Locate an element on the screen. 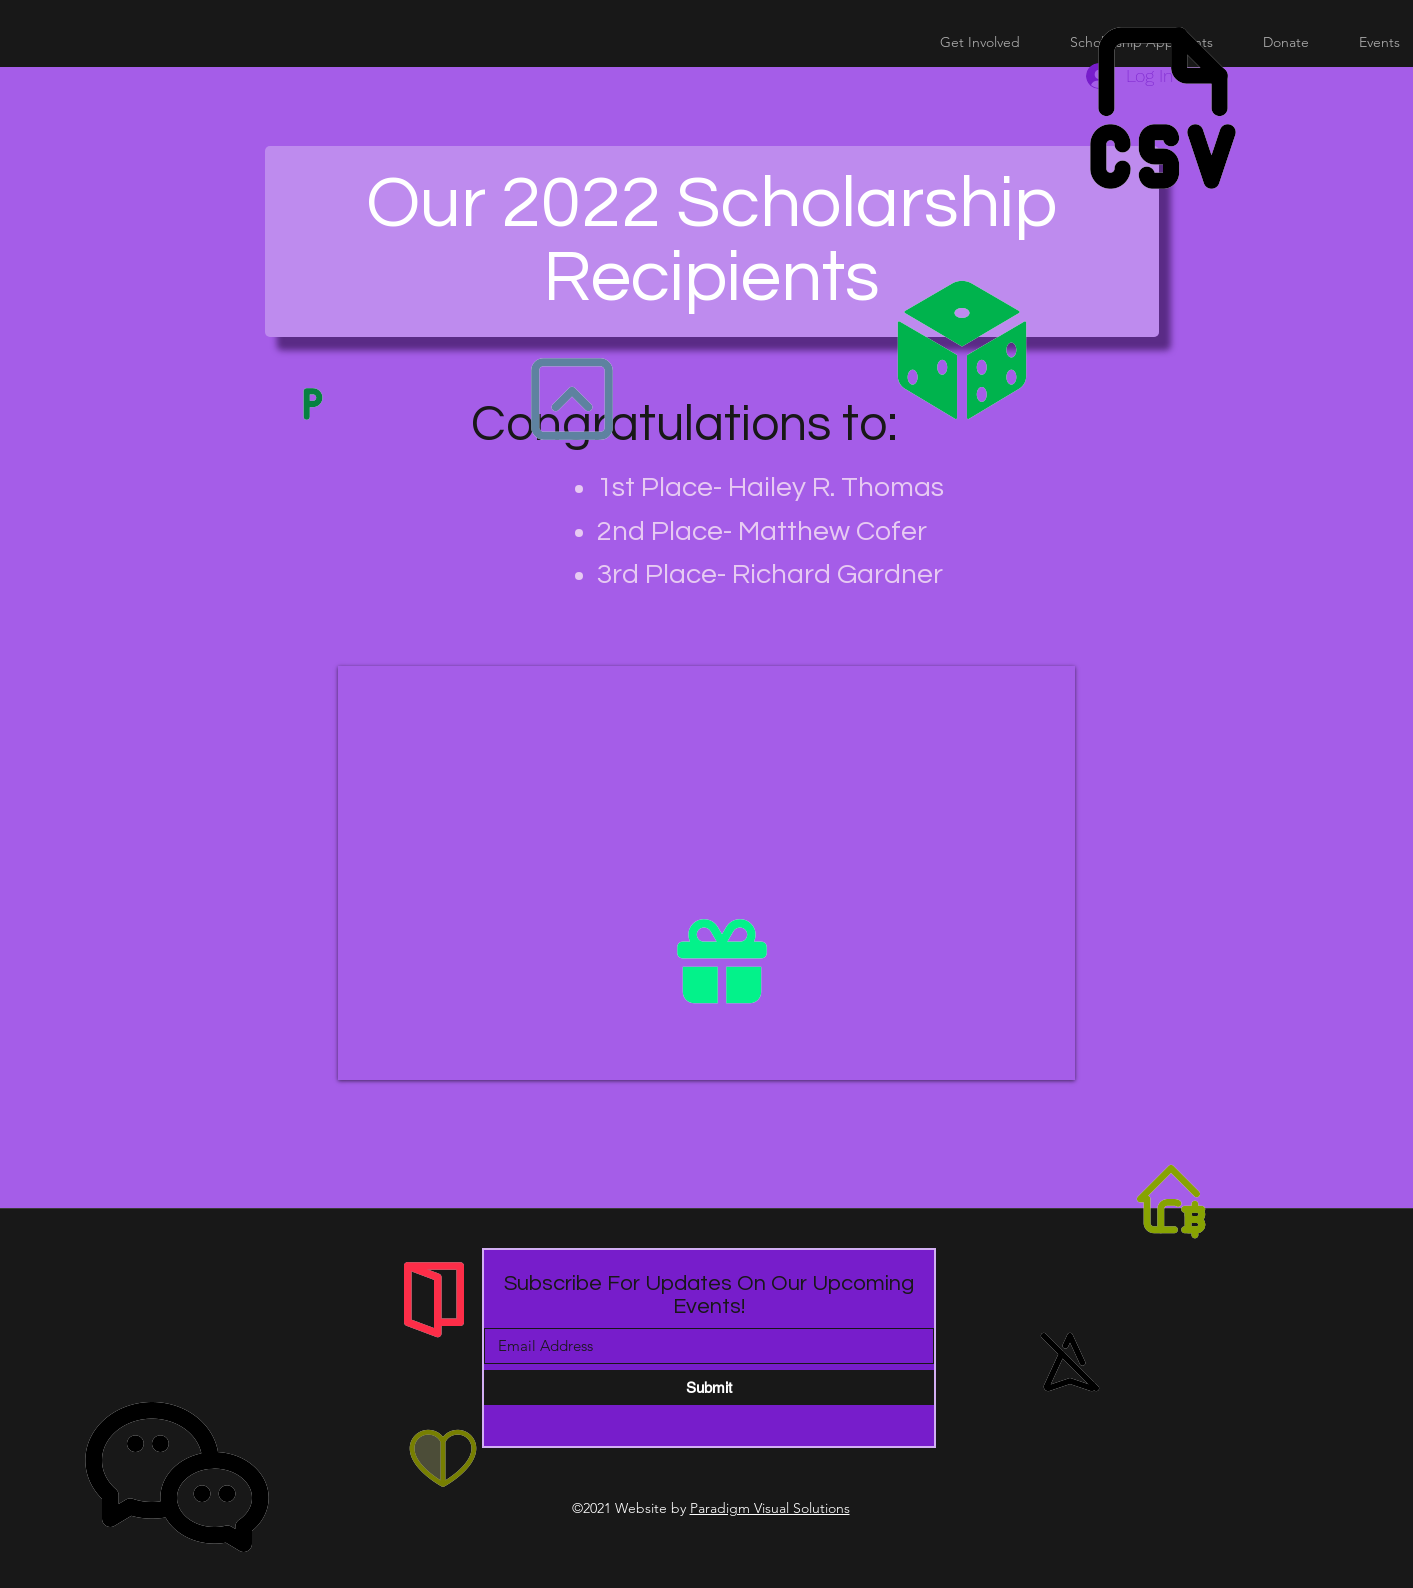  switch to dual-screen or split view mode is located at coordinates (434, 1296).